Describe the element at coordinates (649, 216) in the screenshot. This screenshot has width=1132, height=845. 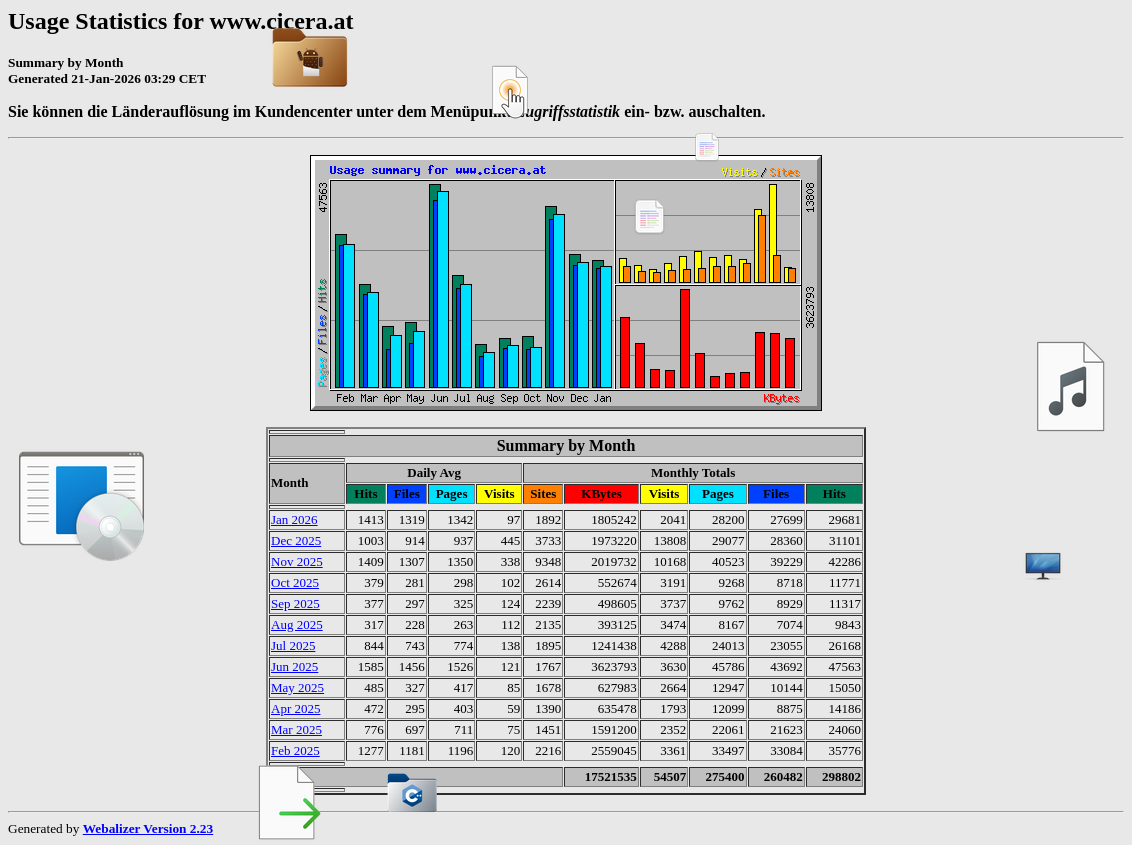
I see `open a script or code file` at that location.